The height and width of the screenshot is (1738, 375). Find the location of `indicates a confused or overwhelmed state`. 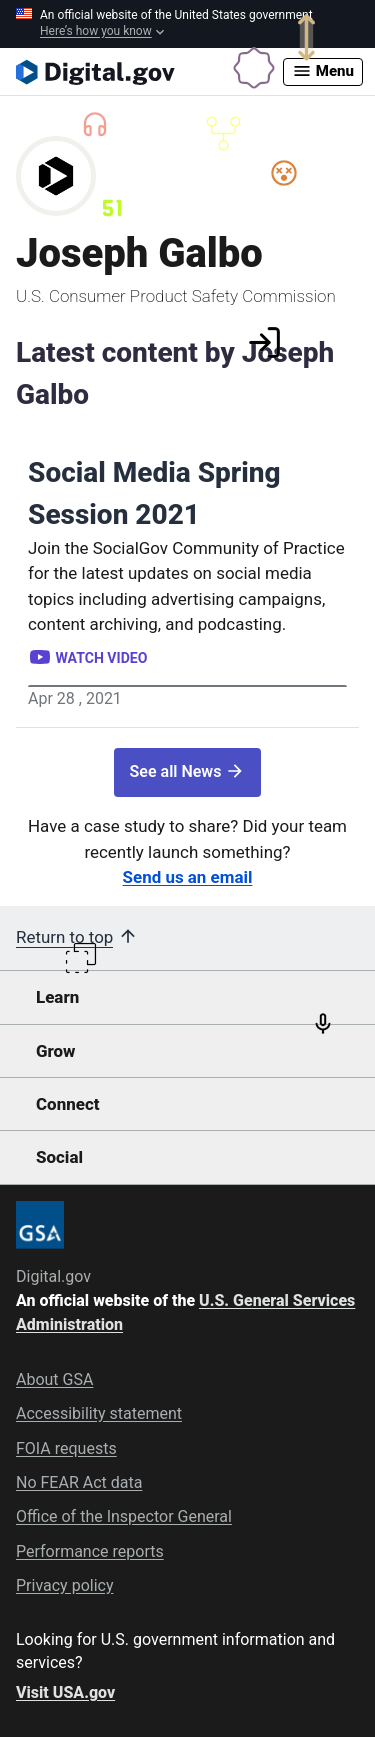

indicates a confused or overwhelmed state is located at coordinates (284, 173).